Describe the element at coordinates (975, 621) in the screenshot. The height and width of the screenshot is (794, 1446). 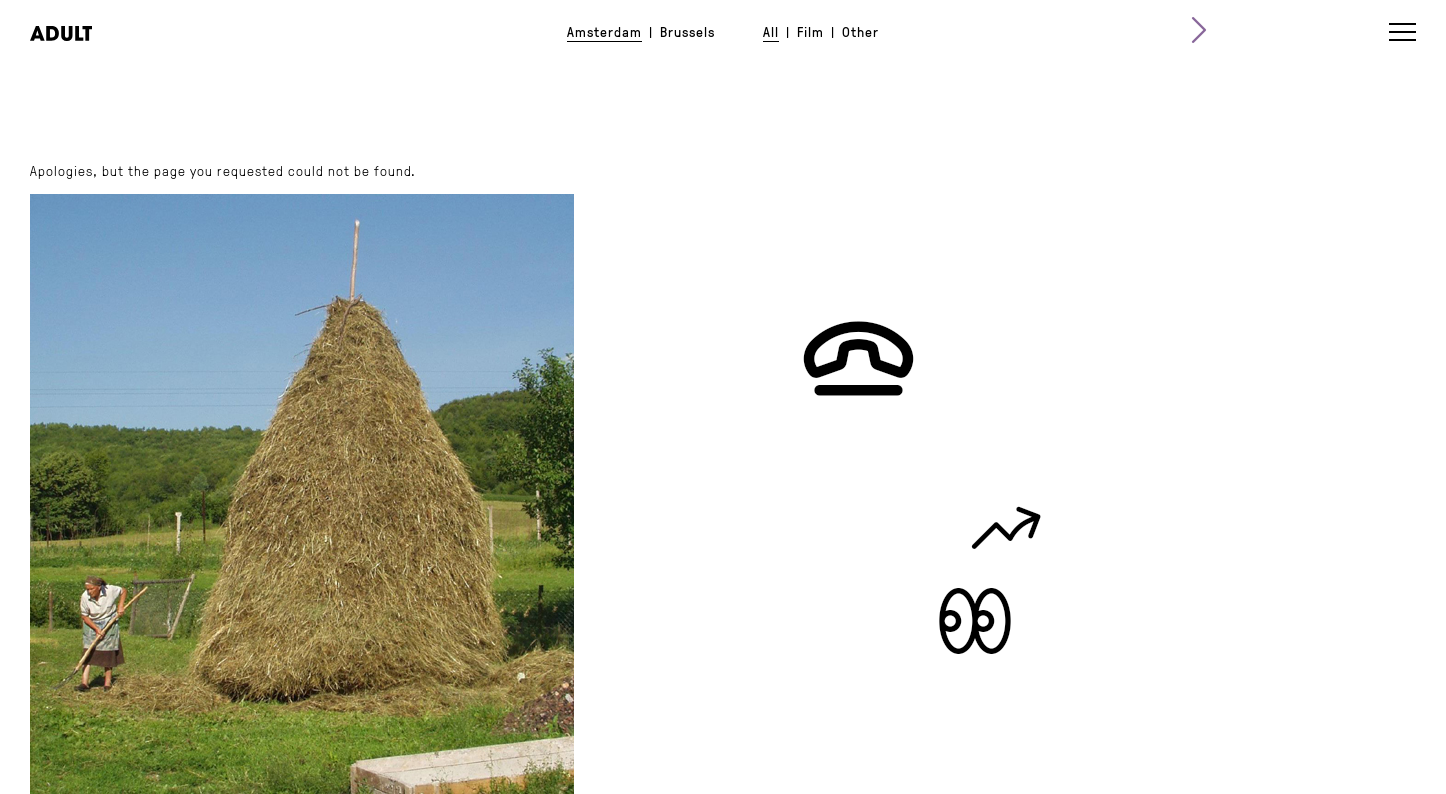
I see `indicates someone is viewing or watching` at that location.